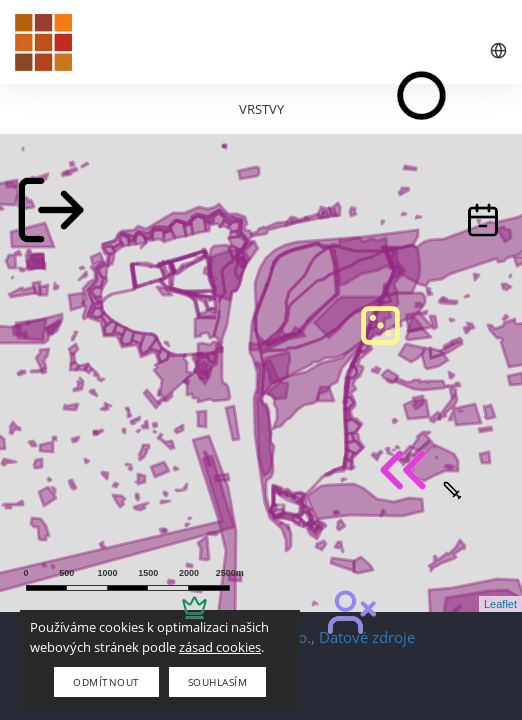 The image size is (522, 720). What do you see at coordinates (421, 95) in the screenshot?
I see `indicates an unselected or inactive radio button option` at bounding box center [421, 95].